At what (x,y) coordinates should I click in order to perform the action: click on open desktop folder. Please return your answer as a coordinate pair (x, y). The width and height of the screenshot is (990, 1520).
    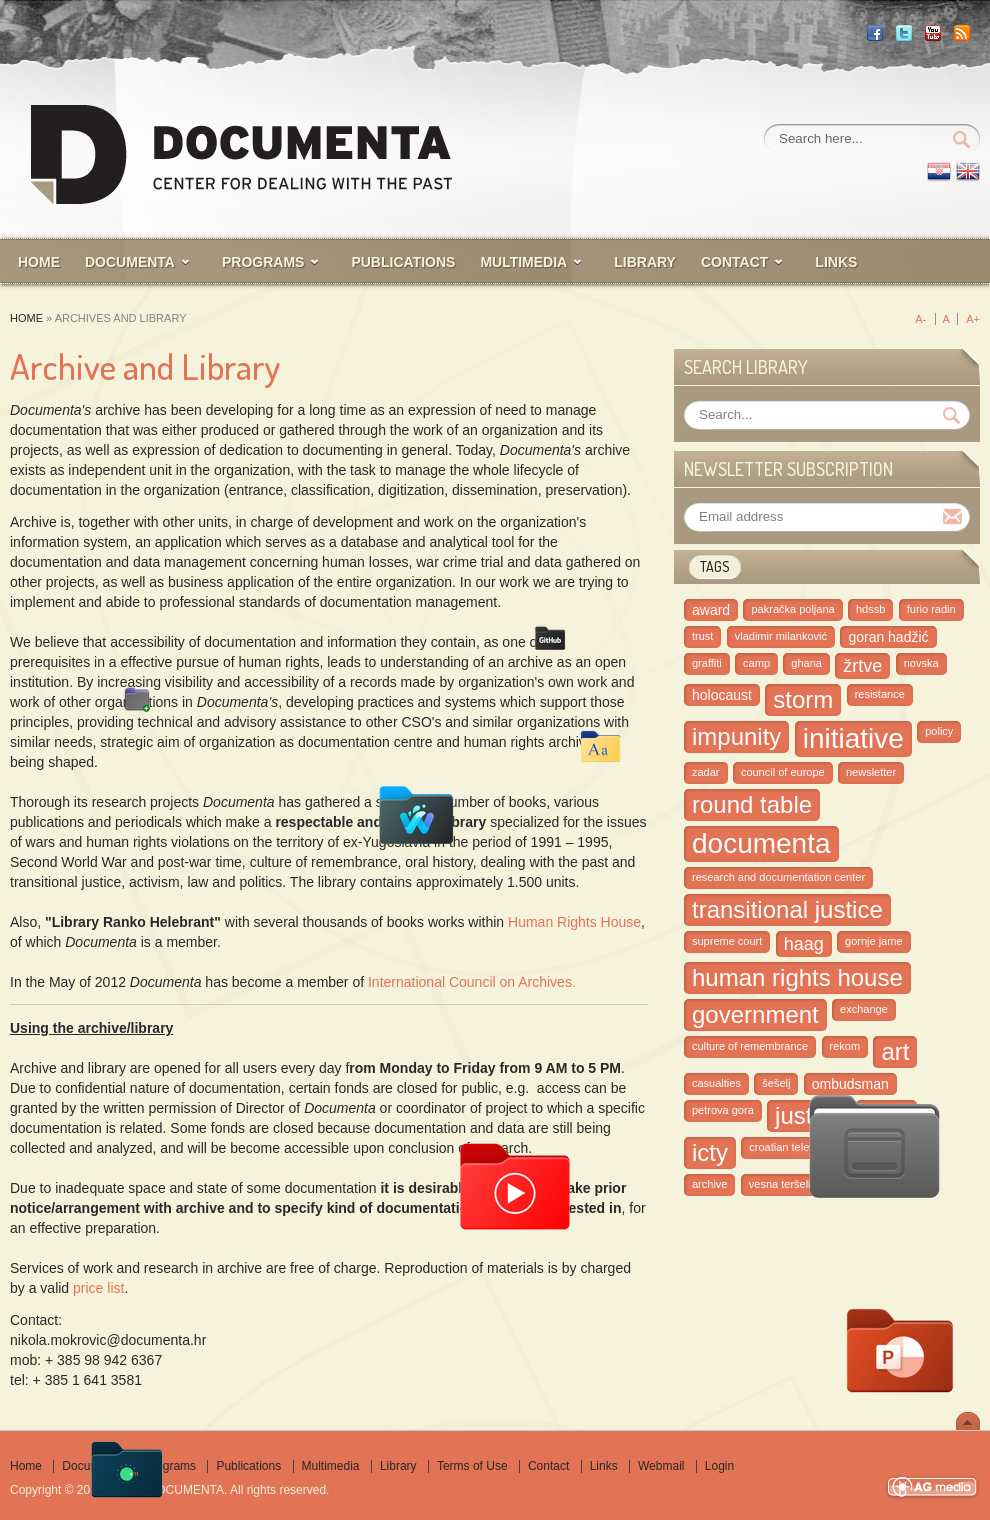
    Looking at the image, I should click on (874, 1146).